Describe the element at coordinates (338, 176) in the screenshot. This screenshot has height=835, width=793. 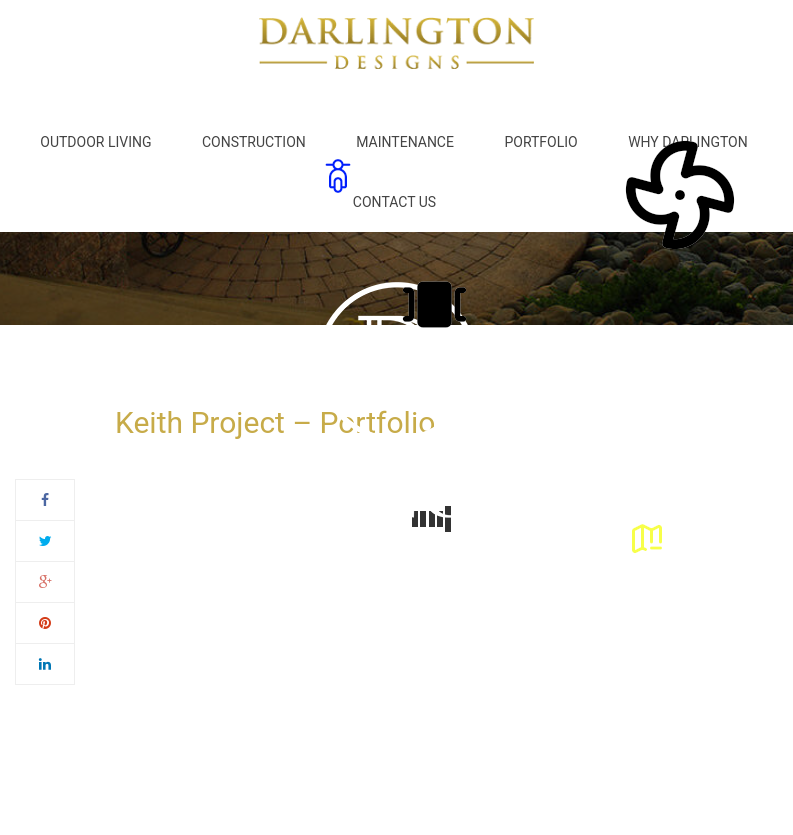
I see `select moped or scooter as transportation mode` at that location.